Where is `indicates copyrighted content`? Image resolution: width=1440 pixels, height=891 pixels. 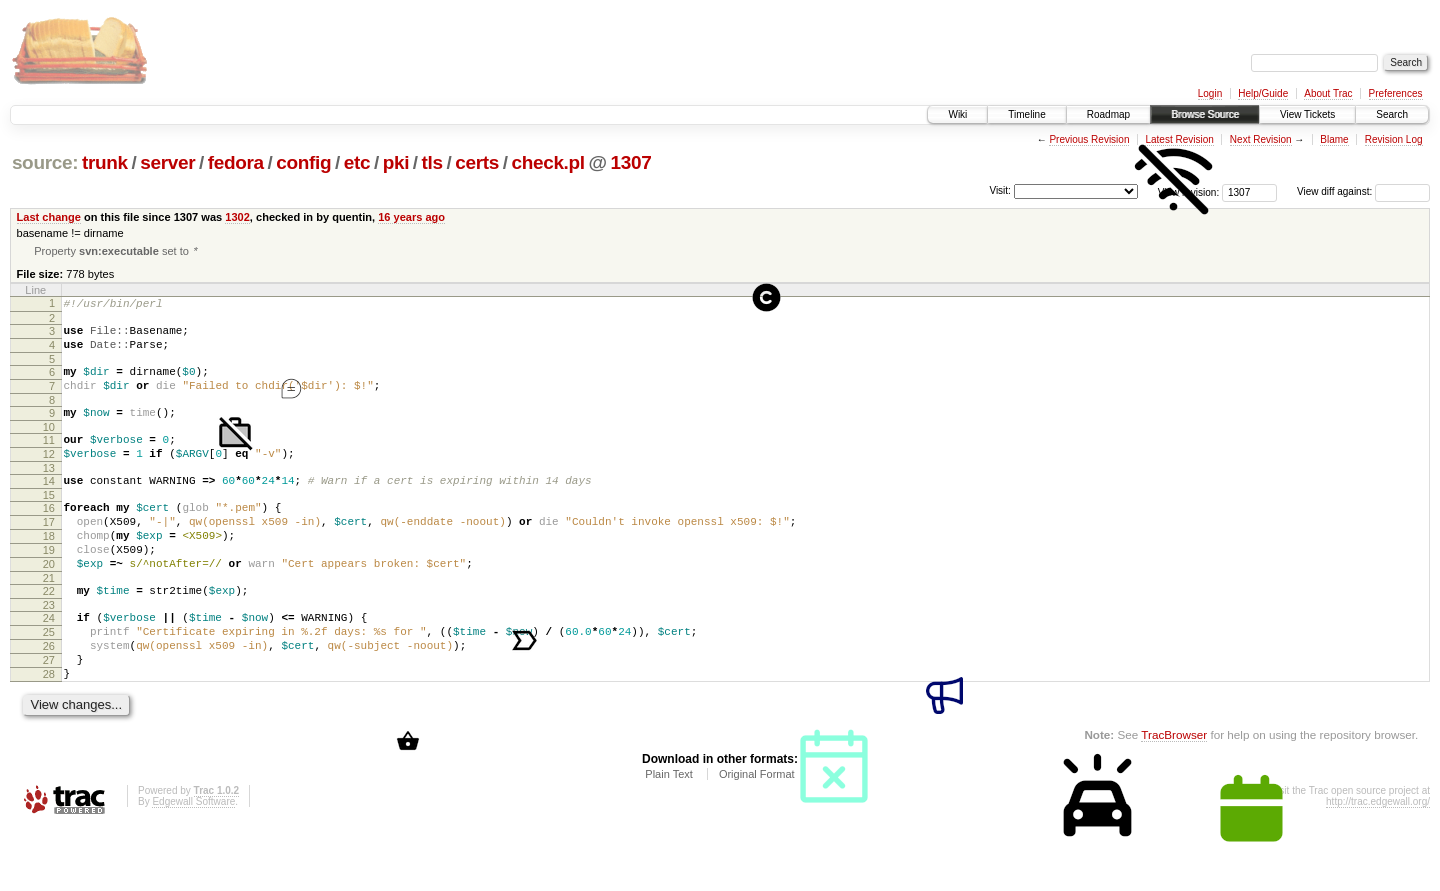 indicates copyrighted content is located at coordinates (766, 297).